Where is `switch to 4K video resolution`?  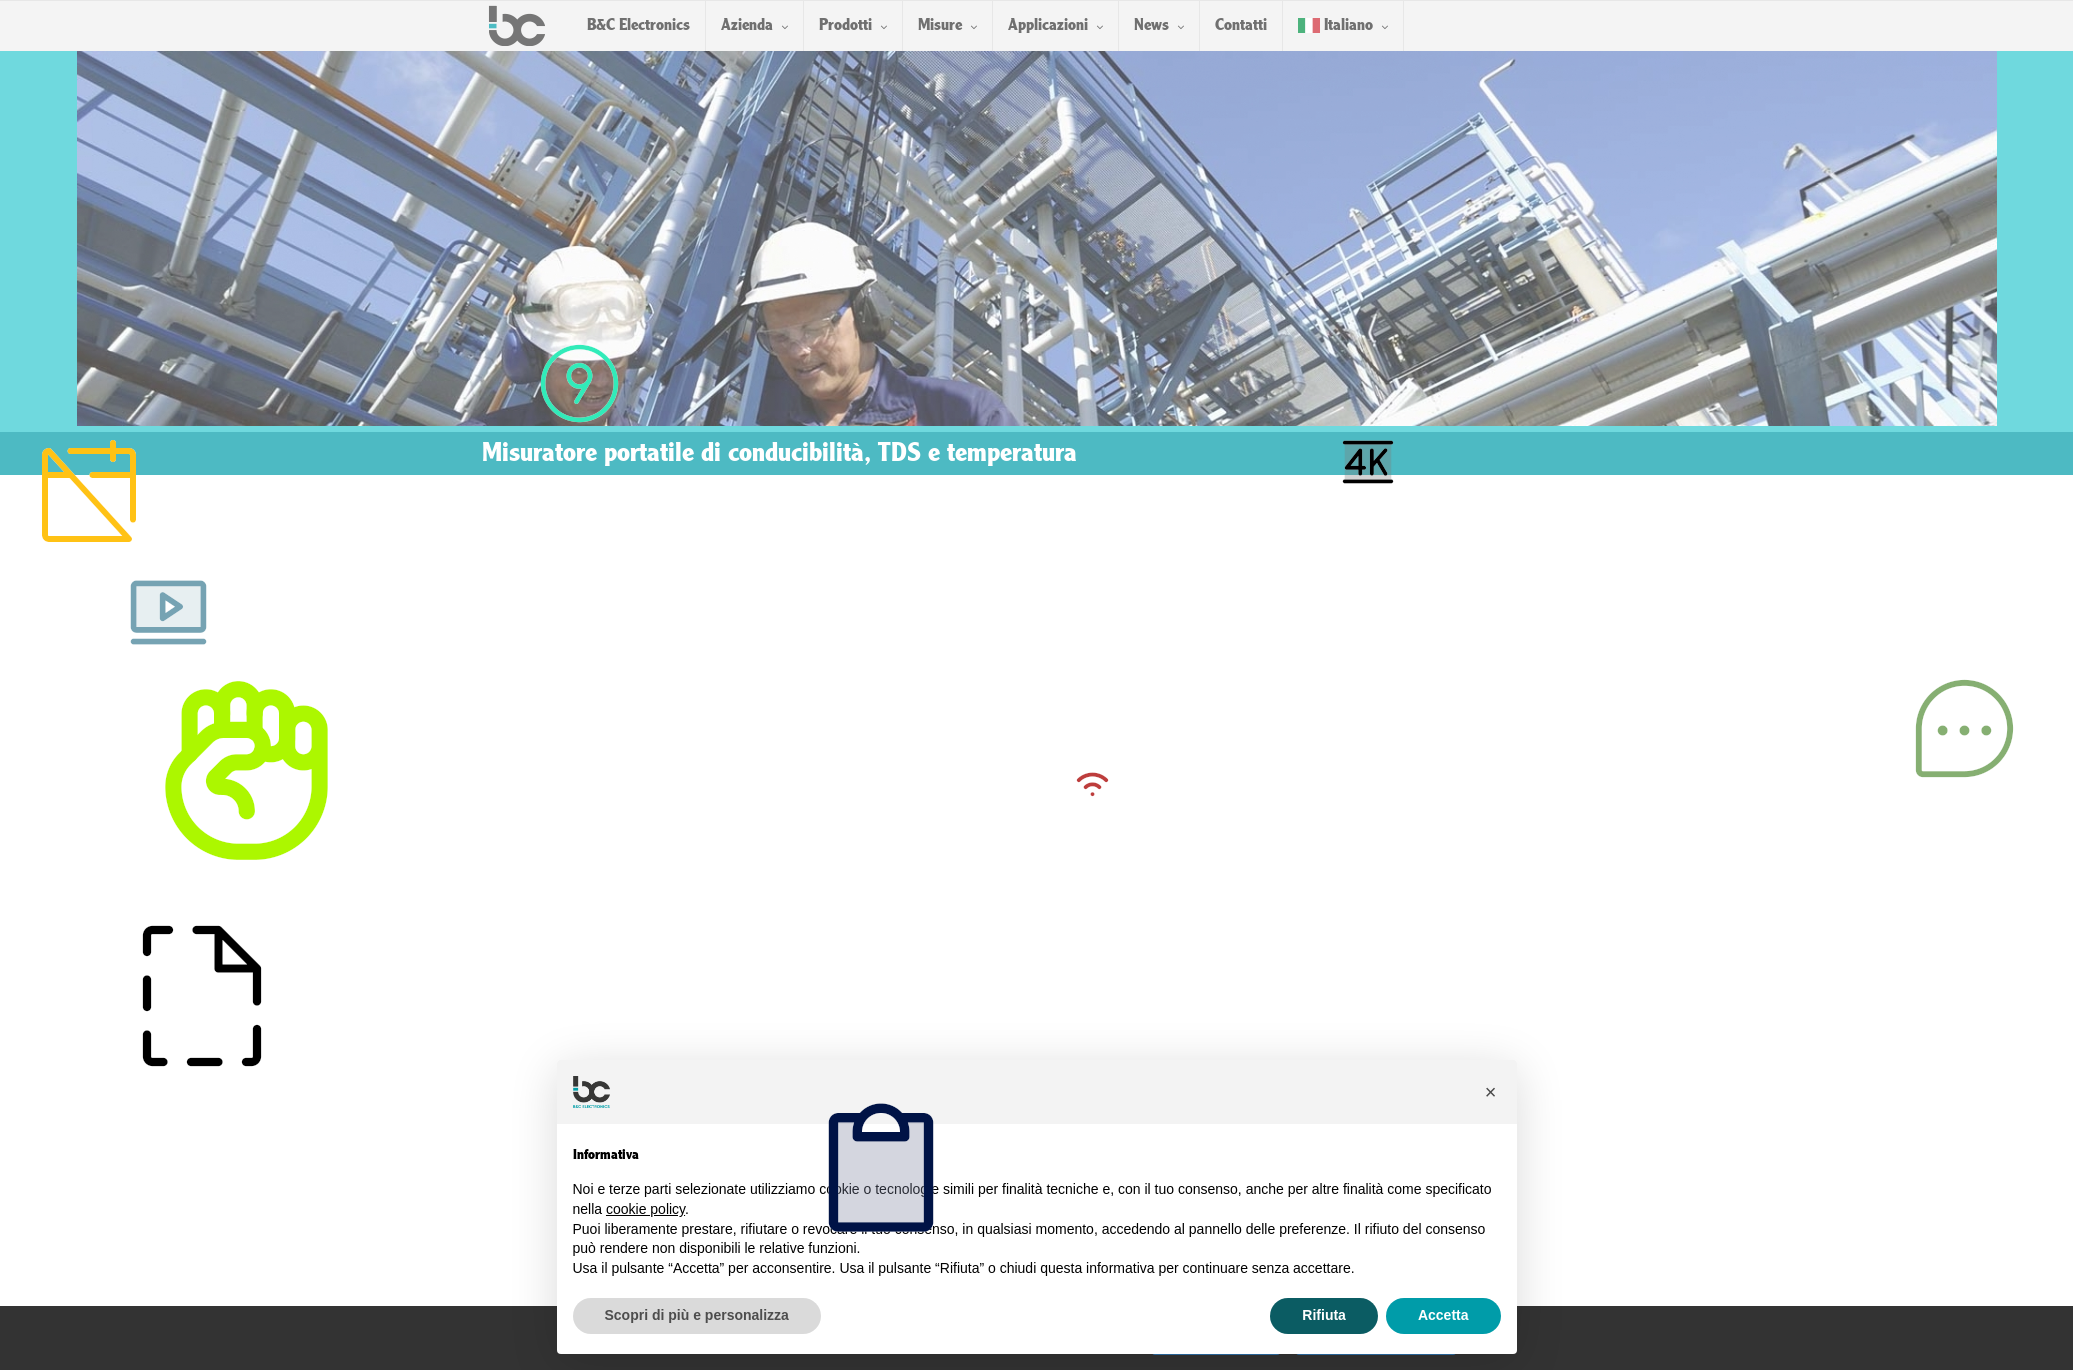
switch to 4K video resolution is located at coordinates (1368, 462).